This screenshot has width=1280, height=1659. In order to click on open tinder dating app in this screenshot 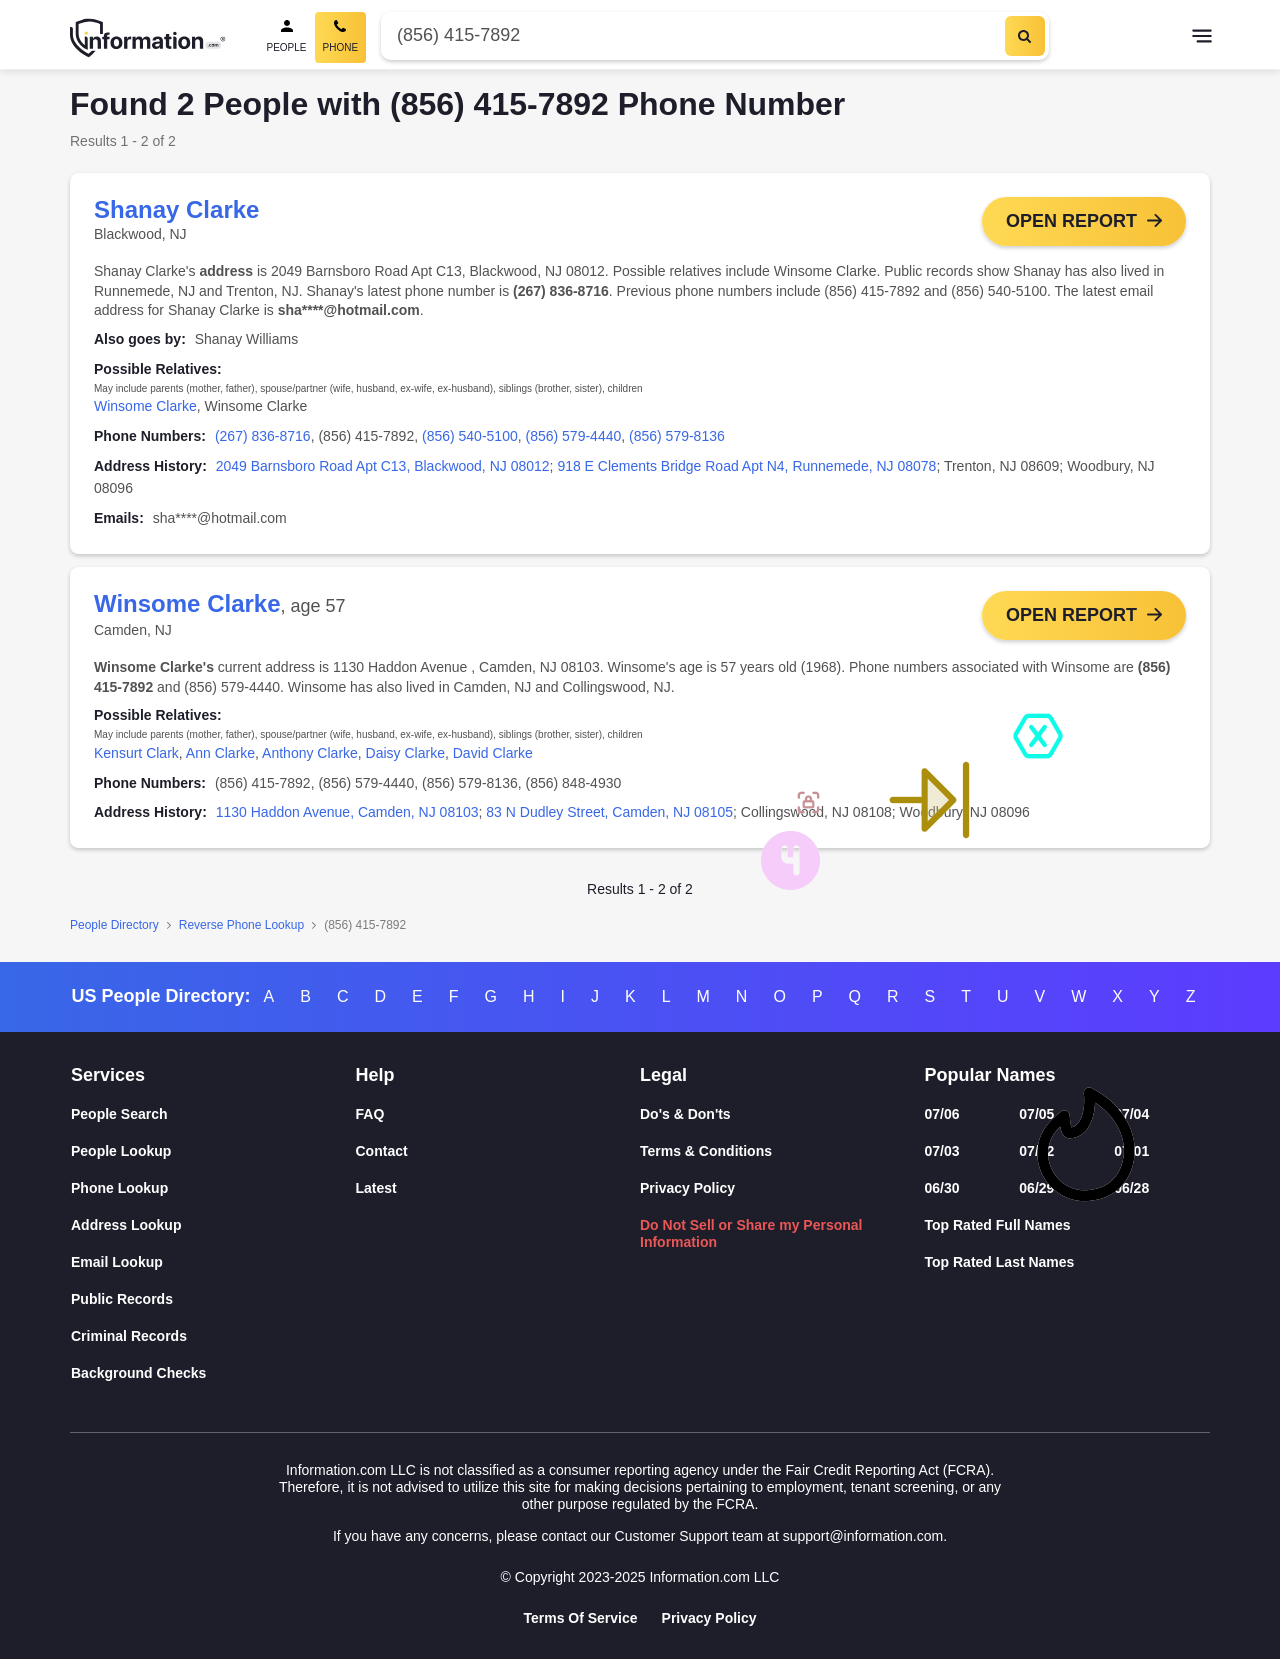, I will do `click(1086, 1147)`.